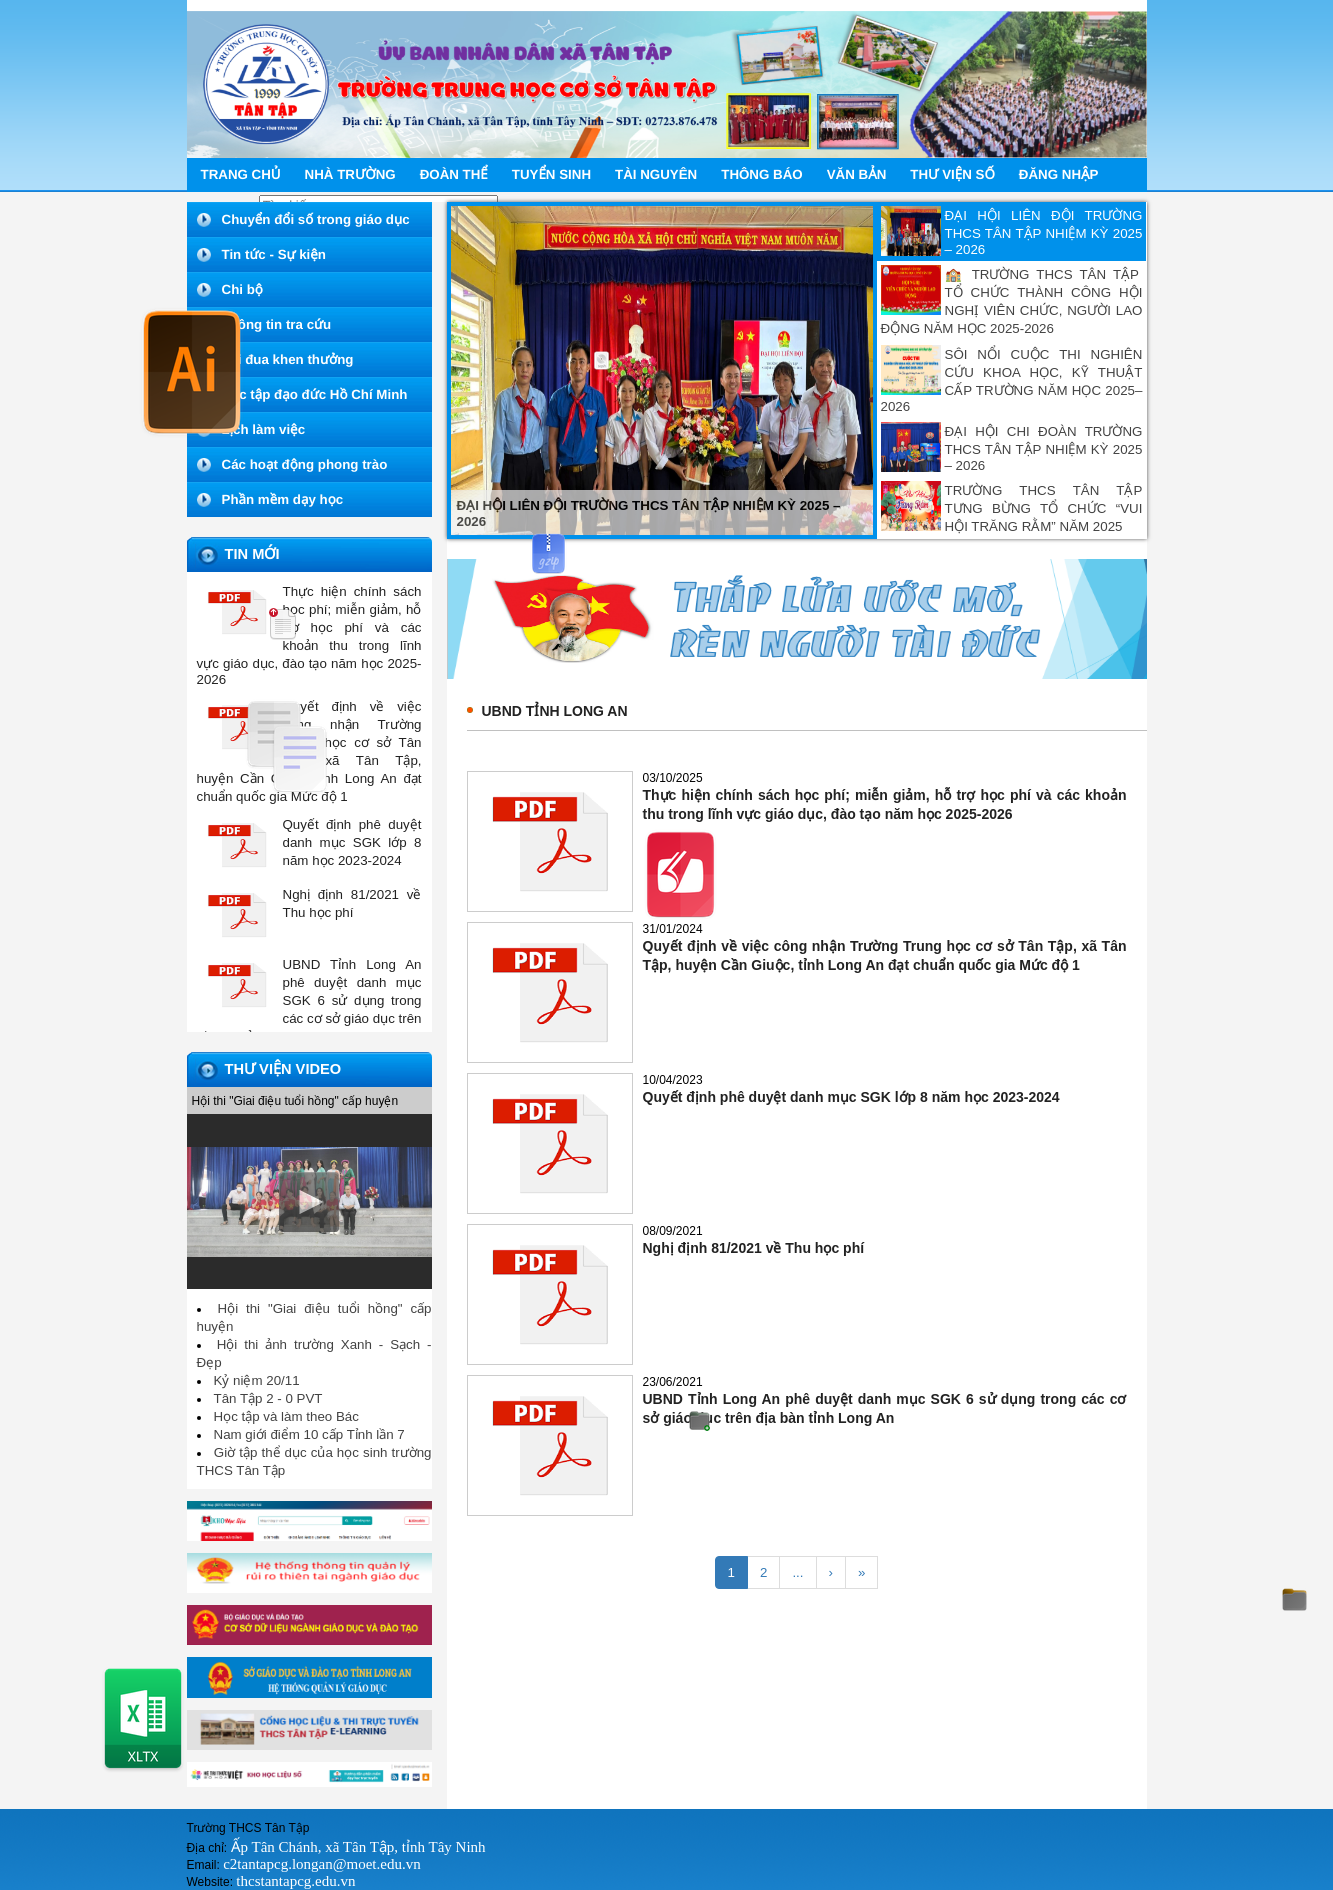  I want to click on a gzip compressed archive file, so click(548, 553).